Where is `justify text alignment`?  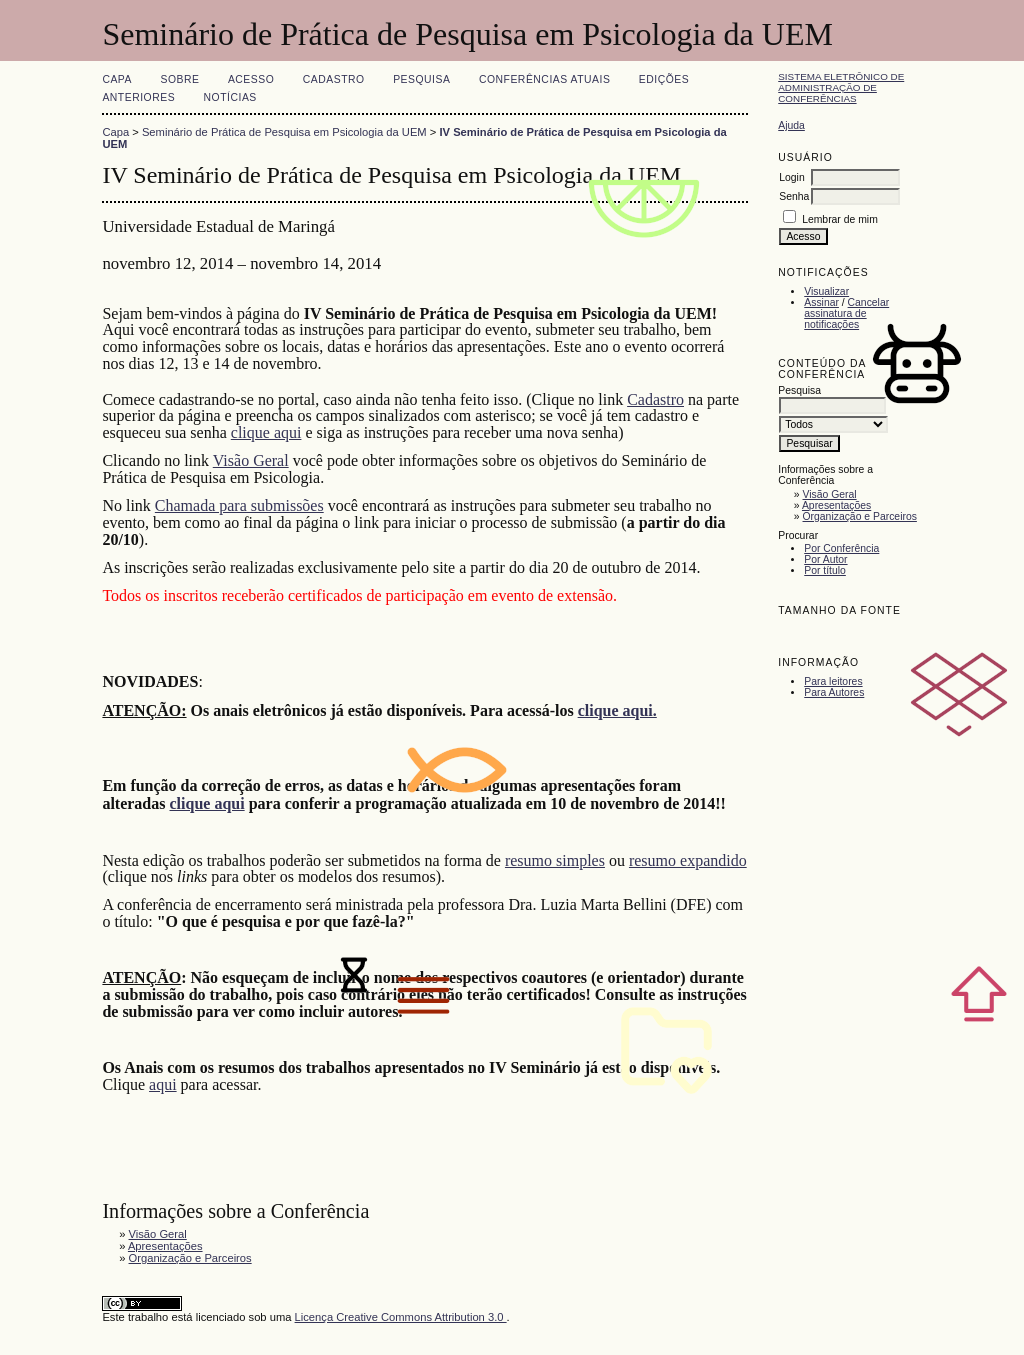 justify text alignment is located at coordinates (423, 996).